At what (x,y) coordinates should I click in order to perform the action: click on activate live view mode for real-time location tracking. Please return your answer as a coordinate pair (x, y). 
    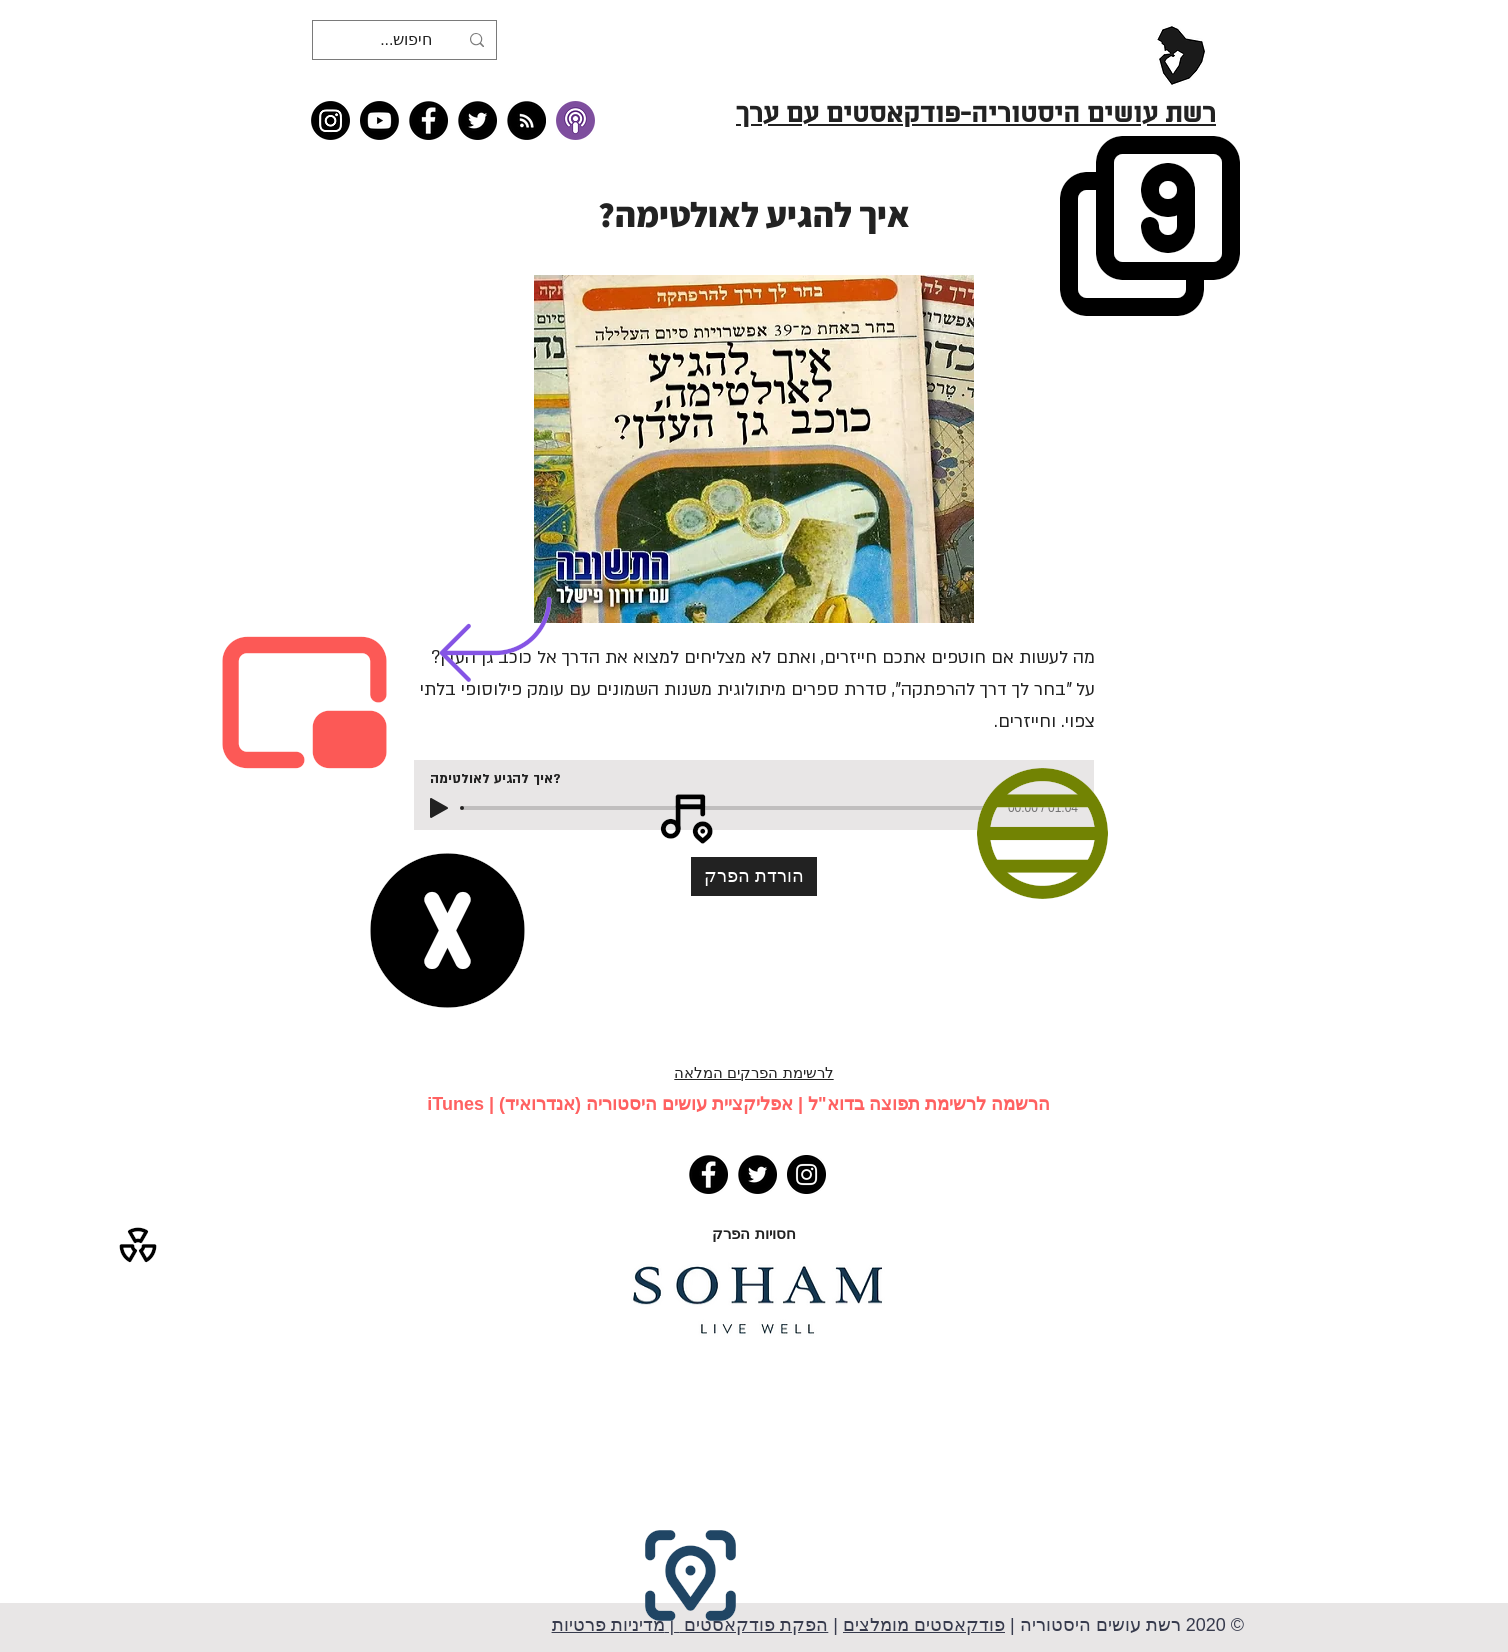
    Looking at the image, I should click on (690, 1575).